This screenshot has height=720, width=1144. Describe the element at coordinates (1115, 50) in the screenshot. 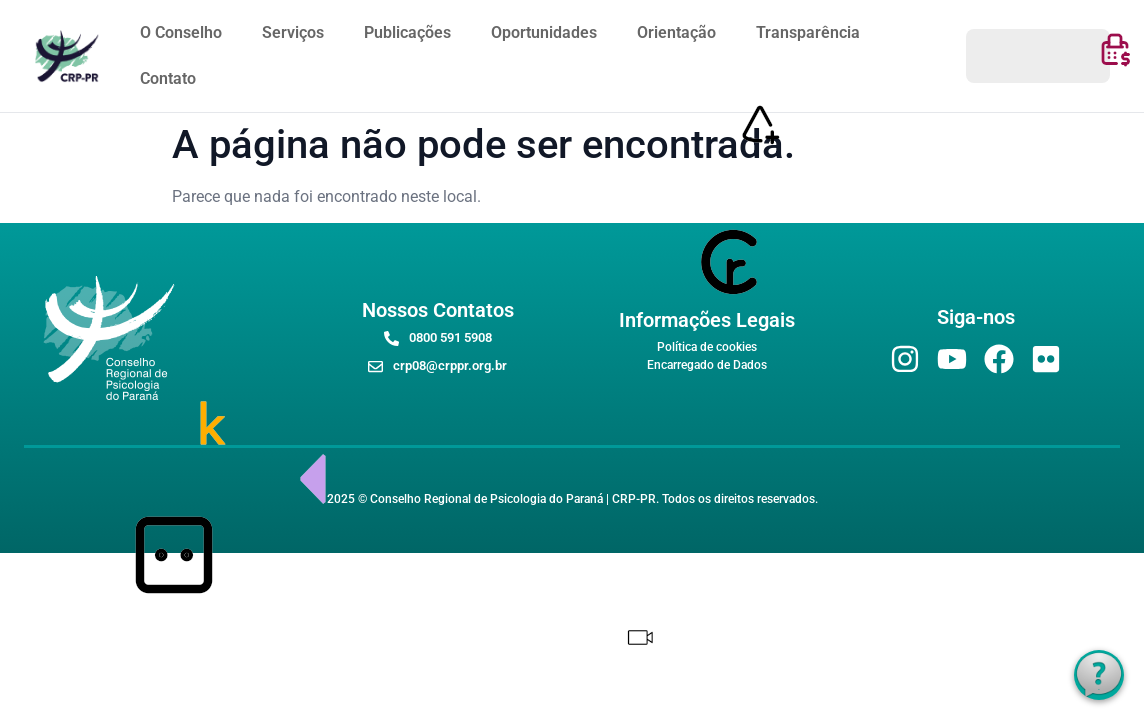

I see `open point of sale system` at that location.